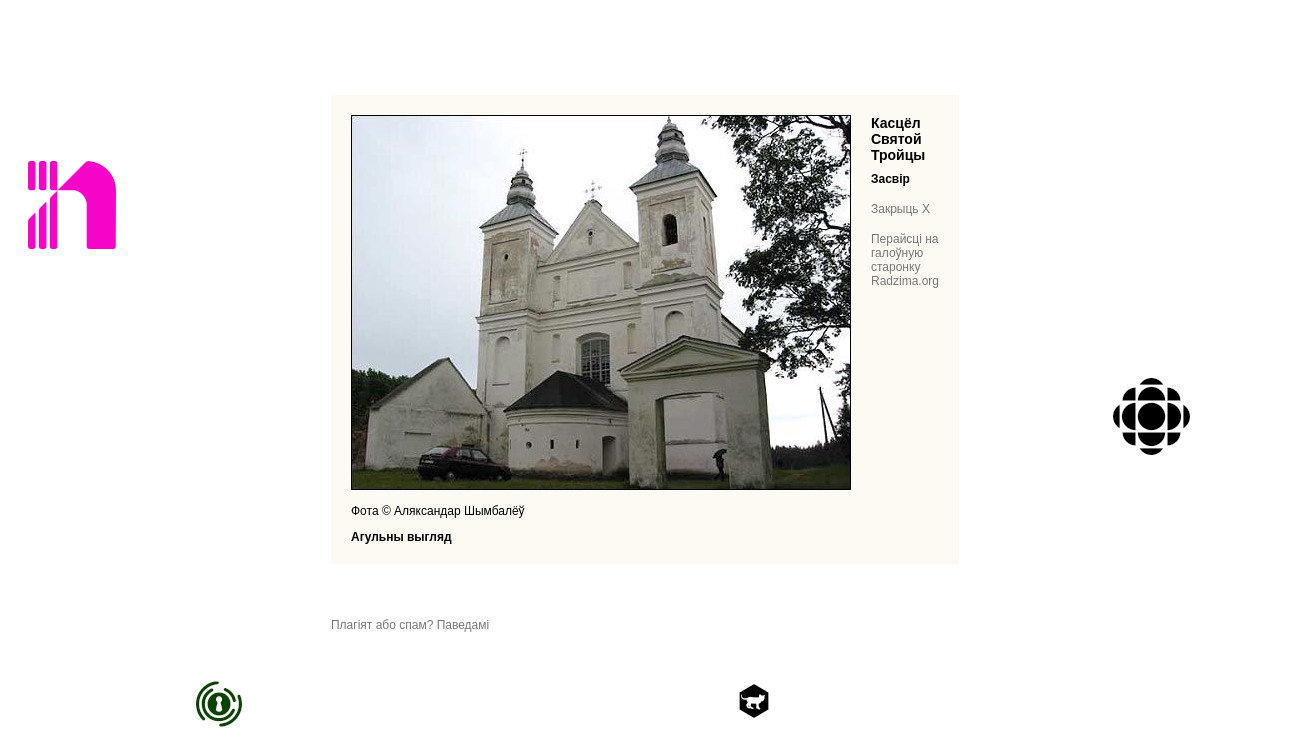 The height and width of the screenshot is (738, 1290). I want to click on open authelia authentication settings, so click(219, 704).